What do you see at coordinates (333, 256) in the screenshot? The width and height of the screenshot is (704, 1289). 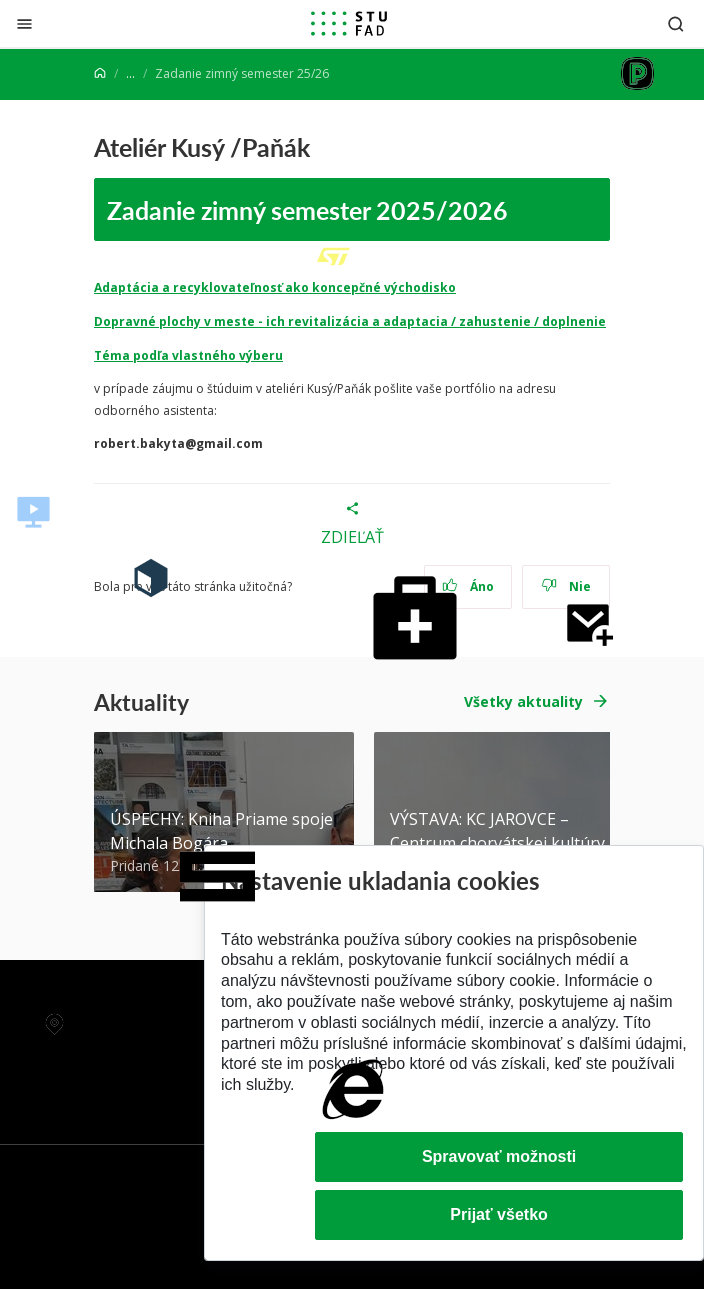 I see `STMicroelectronics company logo` at bounding box center [333, 256].